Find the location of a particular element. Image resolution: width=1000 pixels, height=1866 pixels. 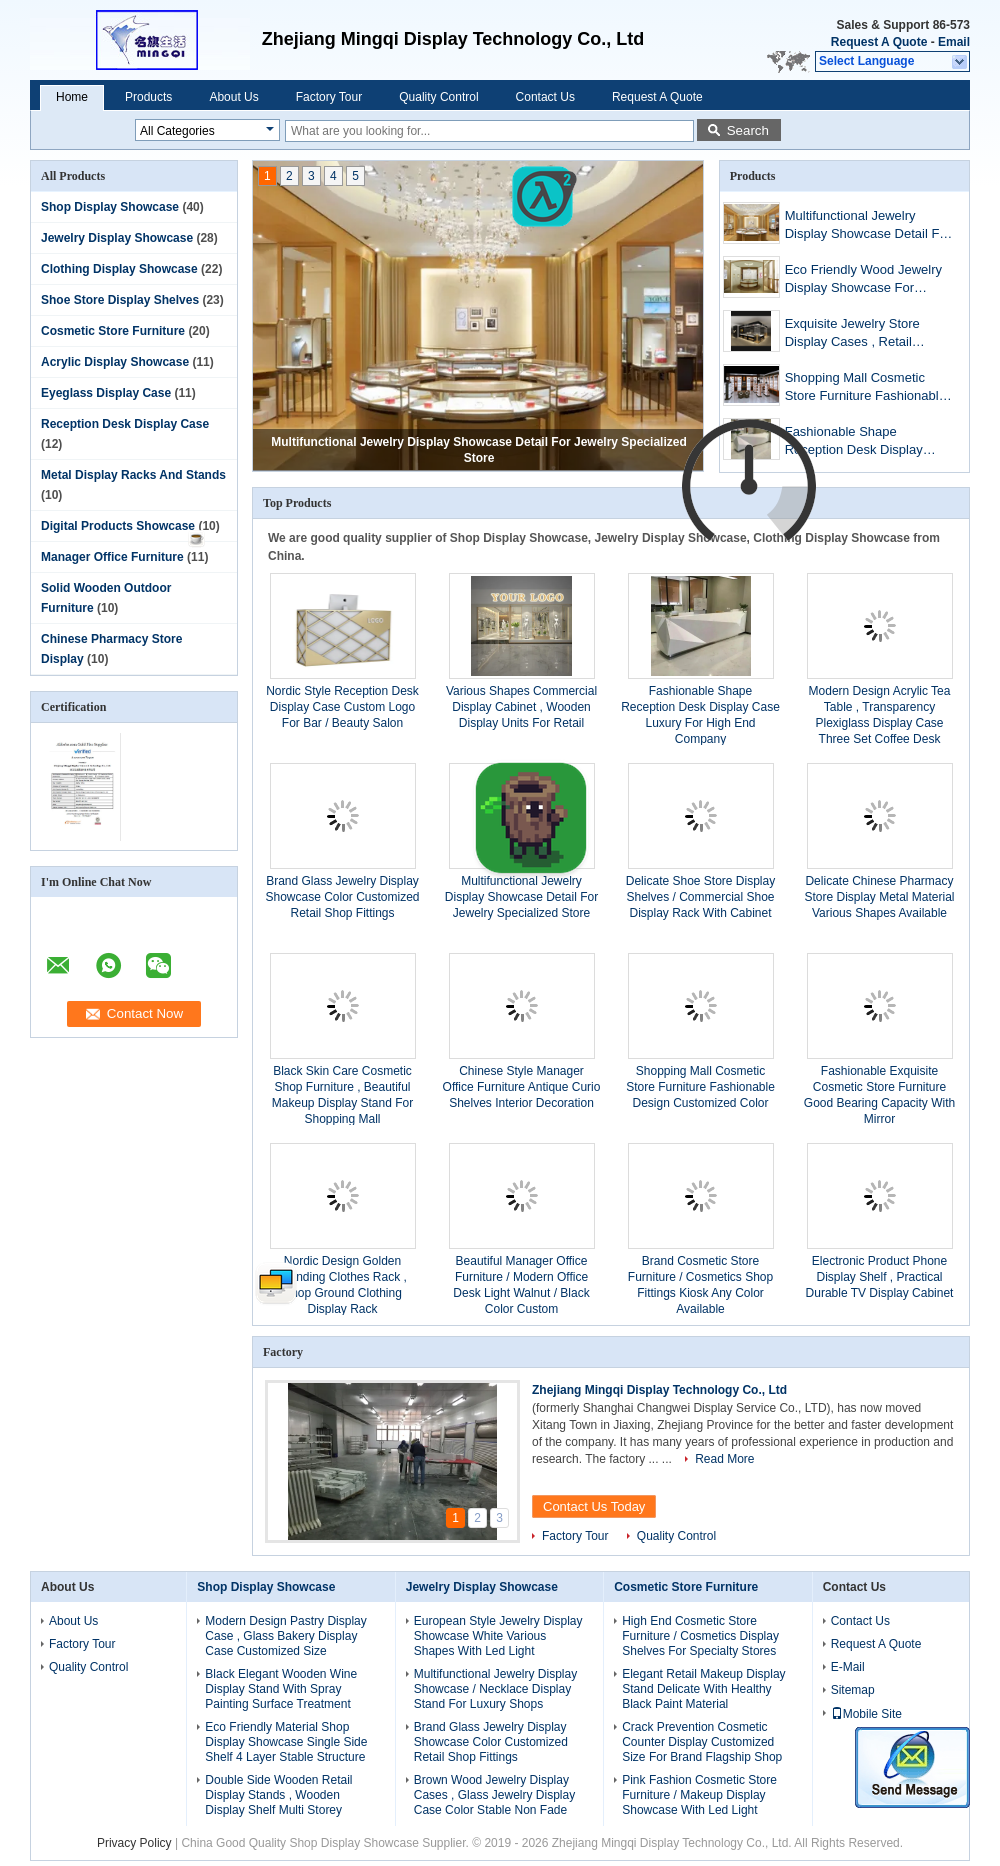

launch ricochlime game app is located at coordinates (531, 818).